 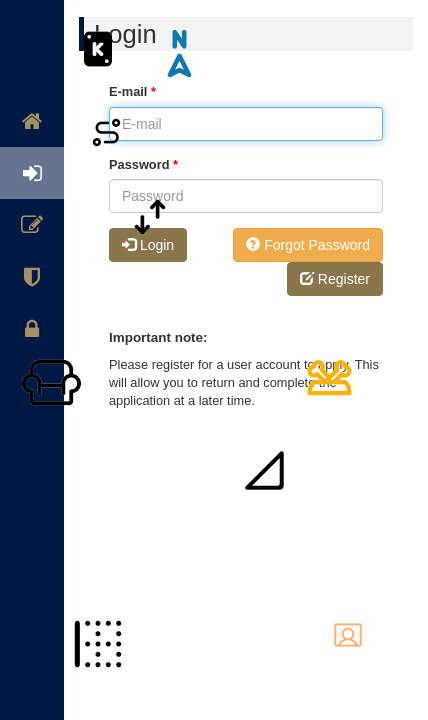 I want to click on king playing card in a card game app, so click(x=98, y=49).